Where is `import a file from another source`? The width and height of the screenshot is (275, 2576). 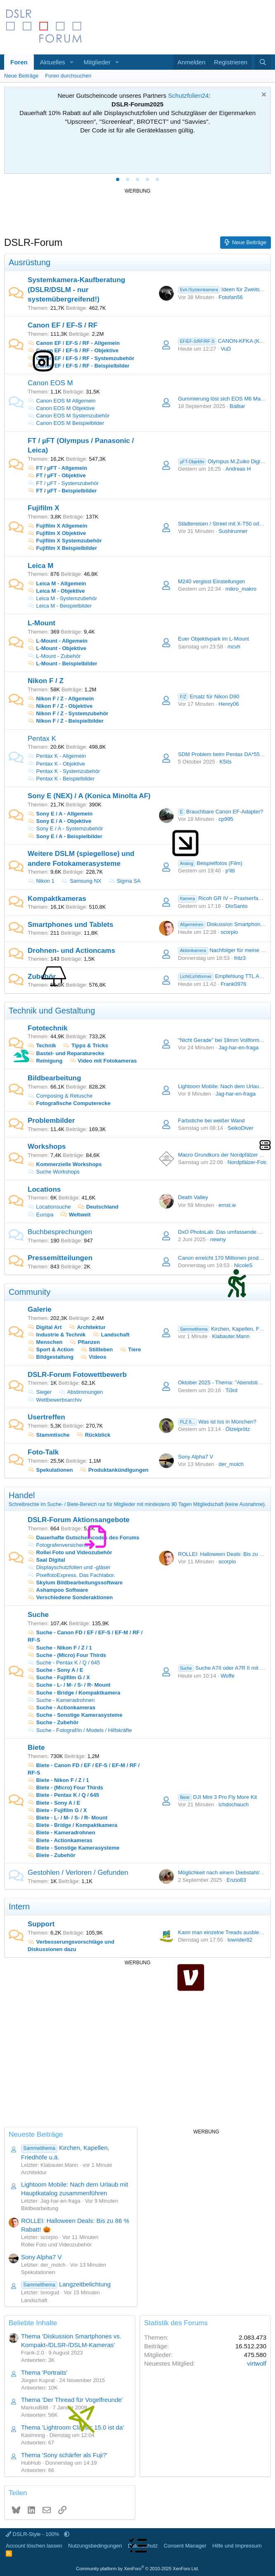
import a file from another source is located at coordinates (97, 1537).